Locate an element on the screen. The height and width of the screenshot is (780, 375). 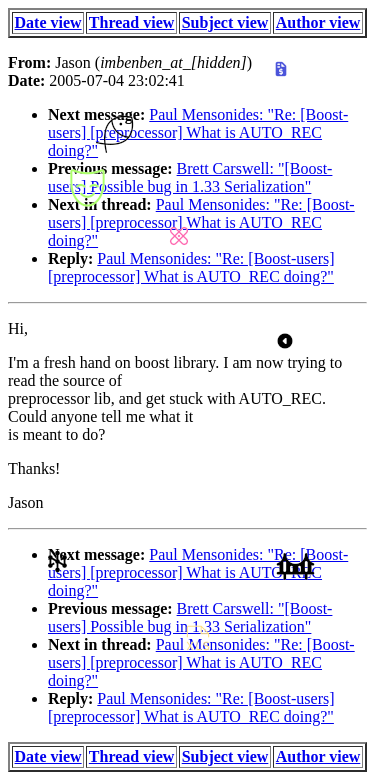
access fishing or marine-related features is located at coordinates (116, 133).